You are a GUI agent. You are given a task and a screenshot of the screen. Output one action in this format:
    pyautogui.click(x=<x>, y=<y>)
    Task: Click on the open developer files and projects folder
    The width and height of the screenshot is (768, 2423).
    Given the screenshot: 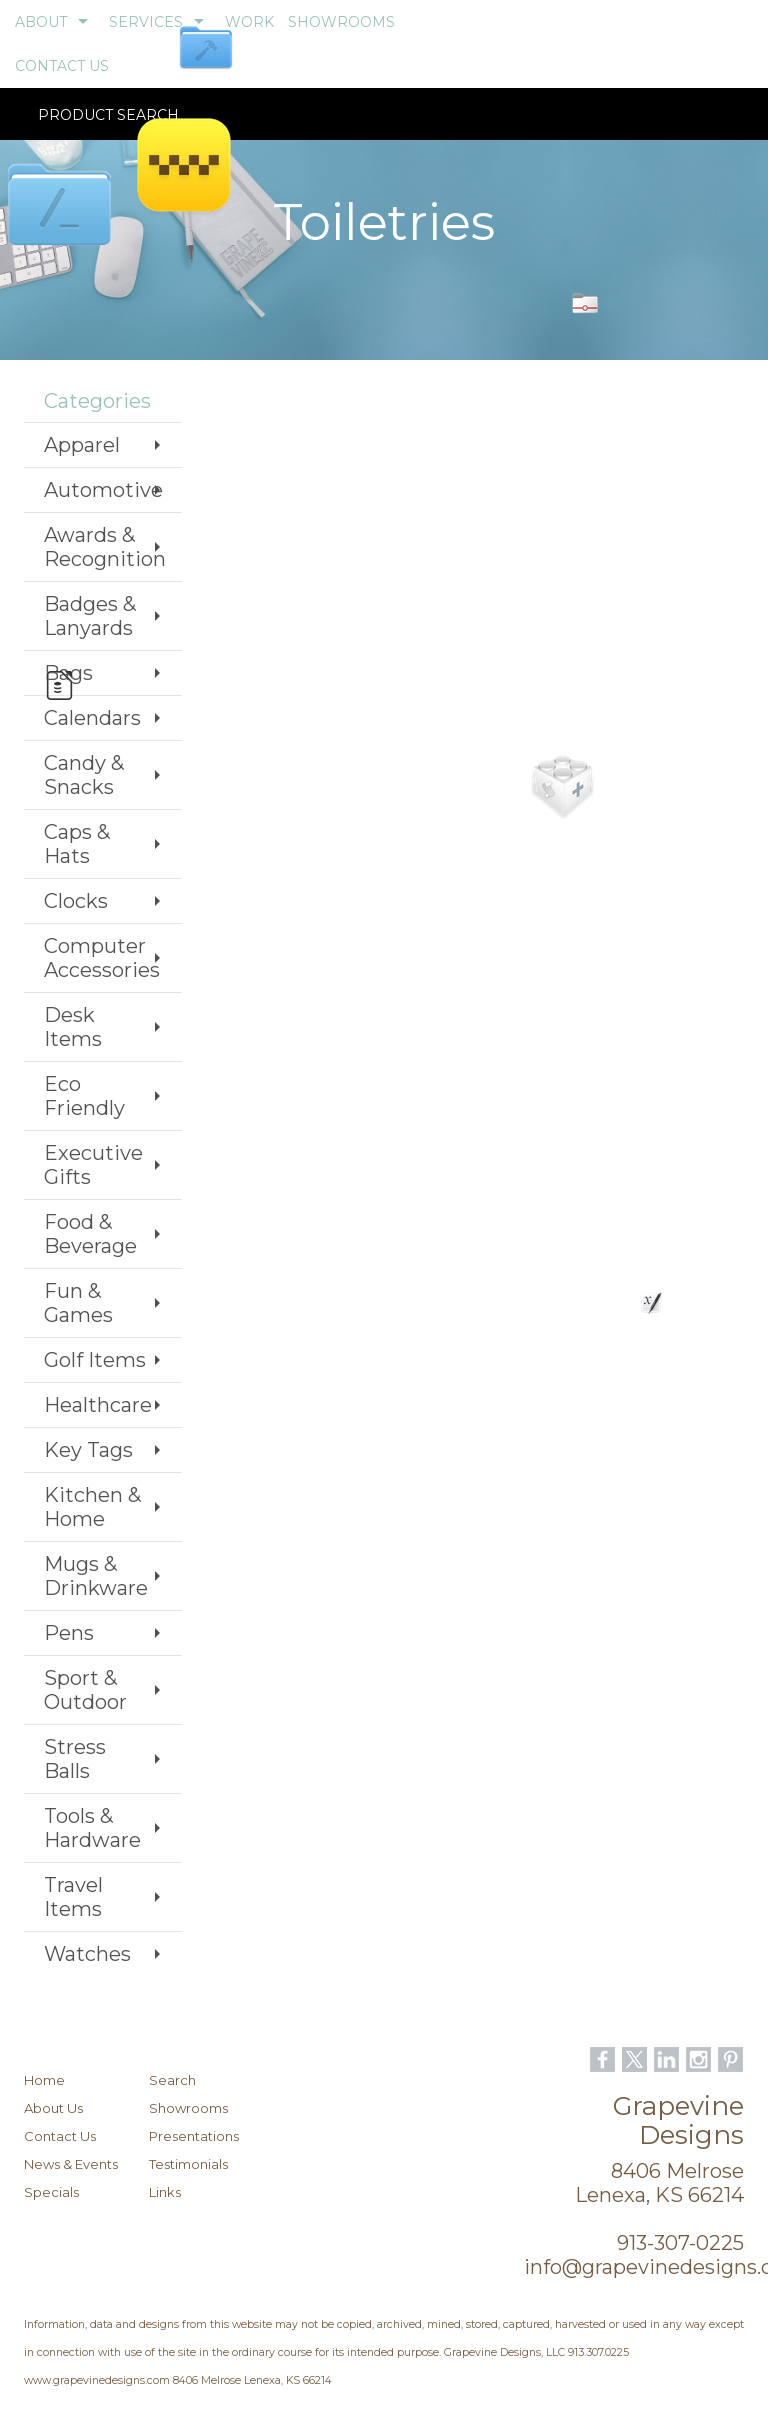 What is the action you would take?
    pyautogui.click(x=206, y=47)
    